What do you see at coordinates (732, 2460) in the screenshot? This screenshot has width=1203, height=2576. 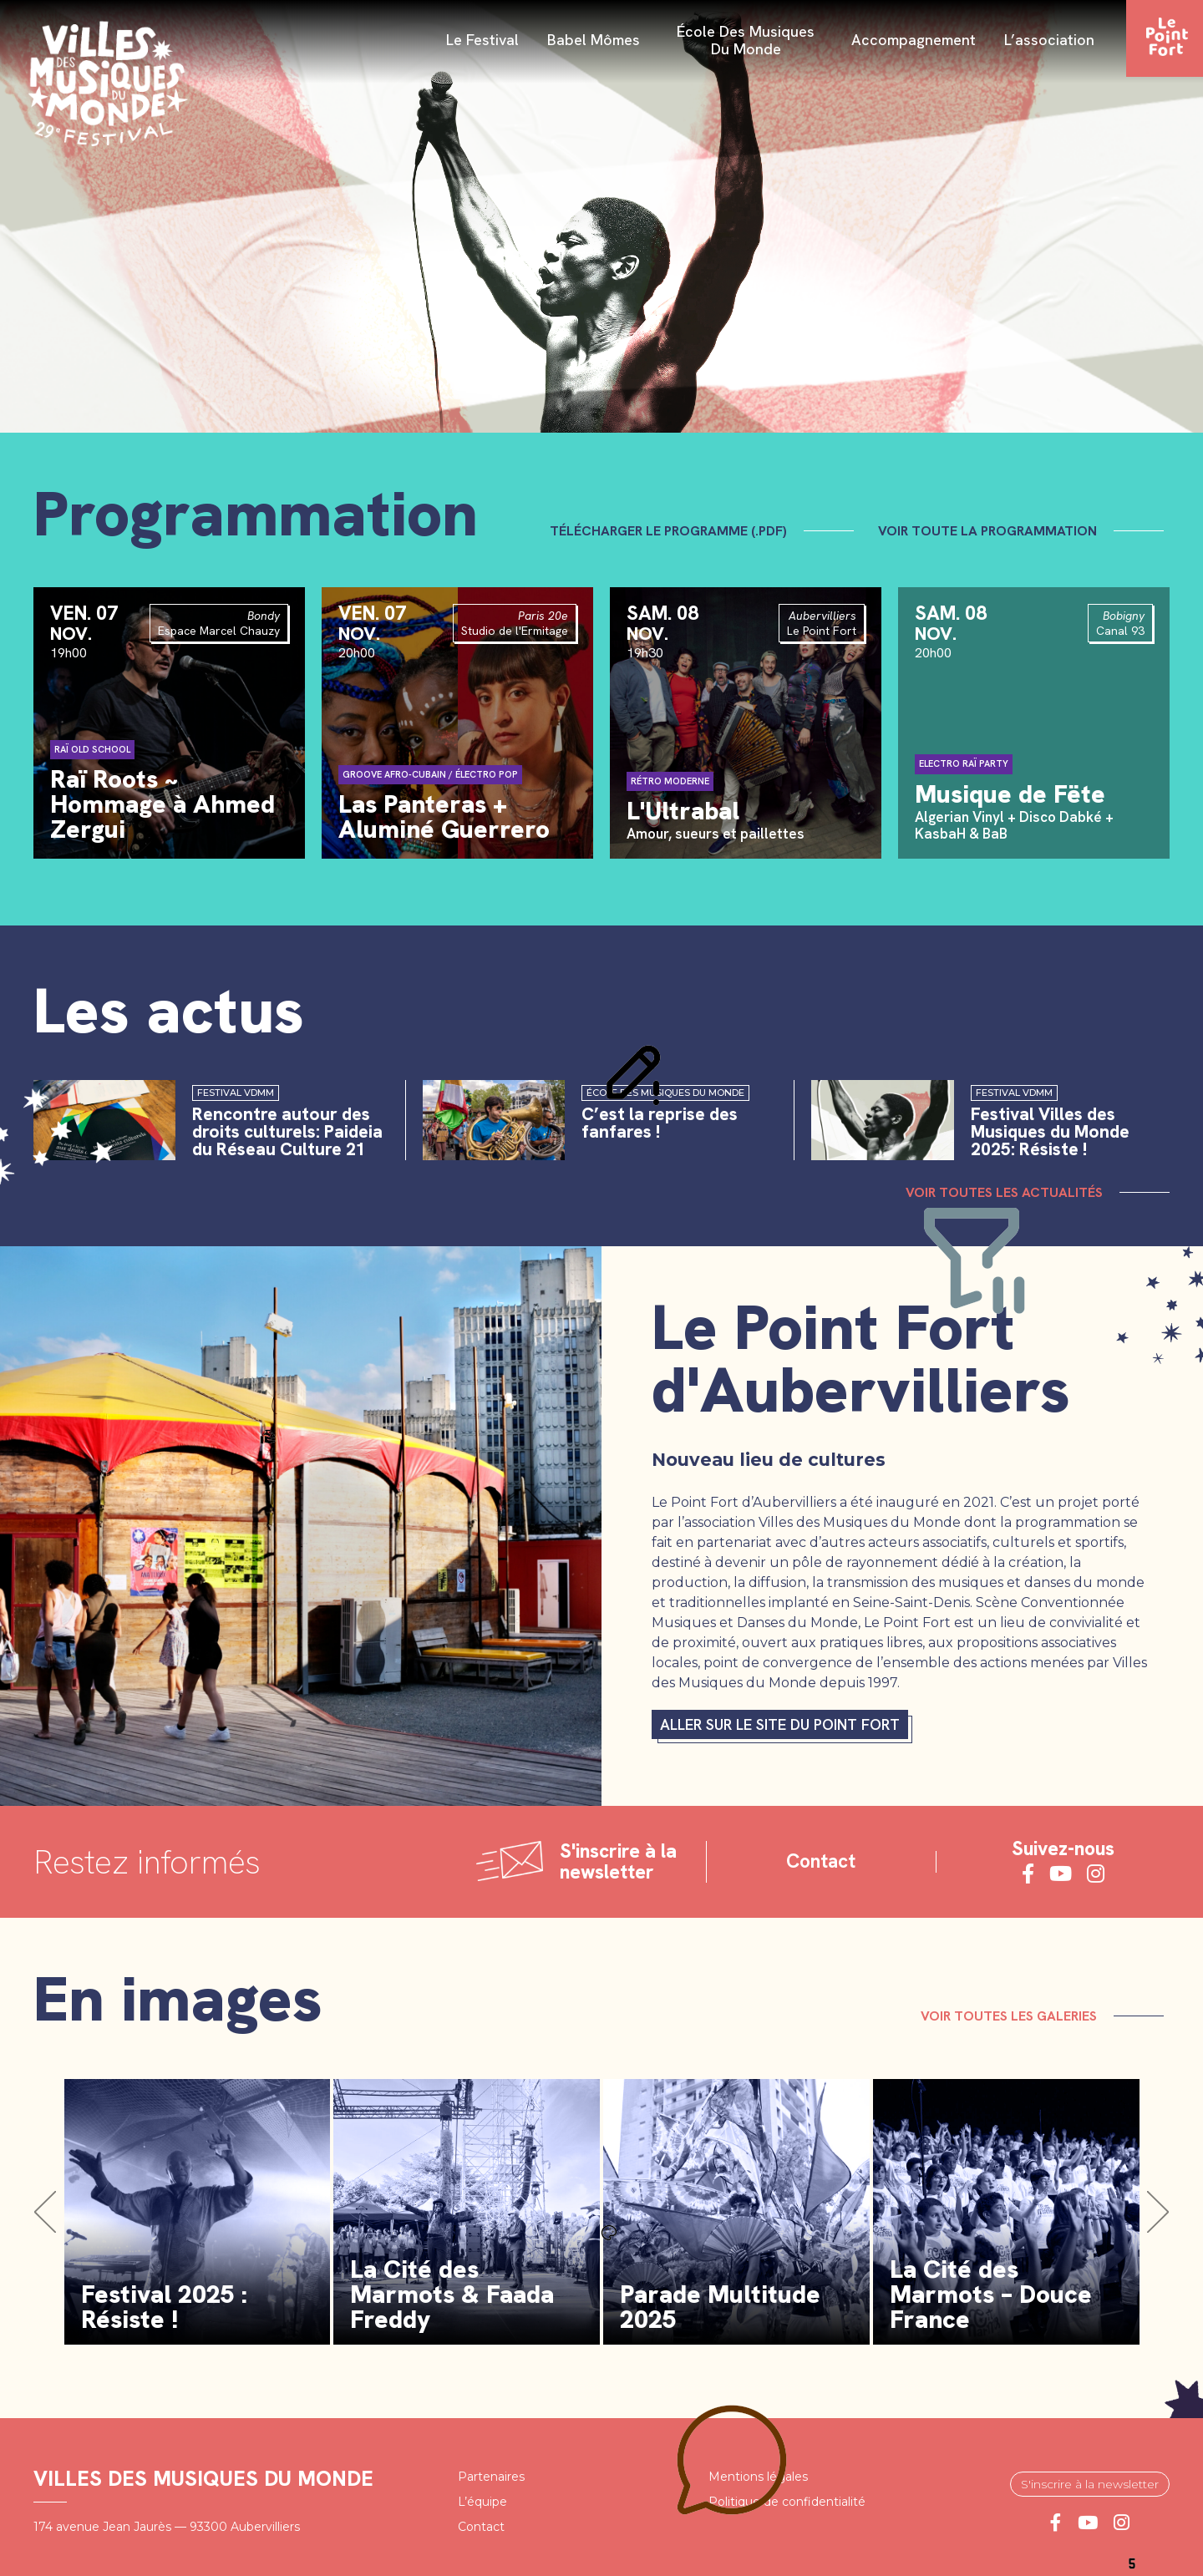 I see `open a chat or messaging feature` at bounding box center [732, 2460].